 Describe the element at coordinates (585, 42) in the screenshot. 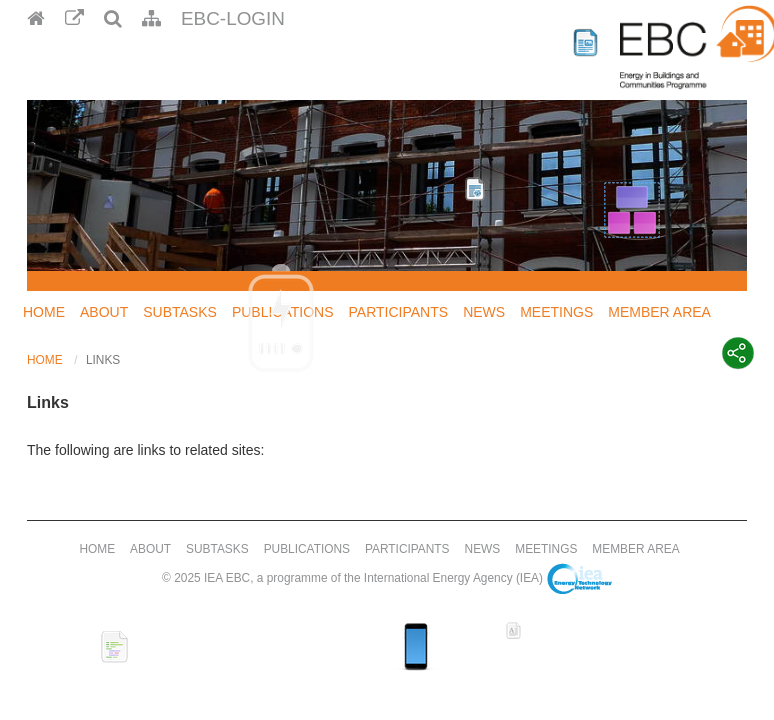

I see `open a text document file` at that location.